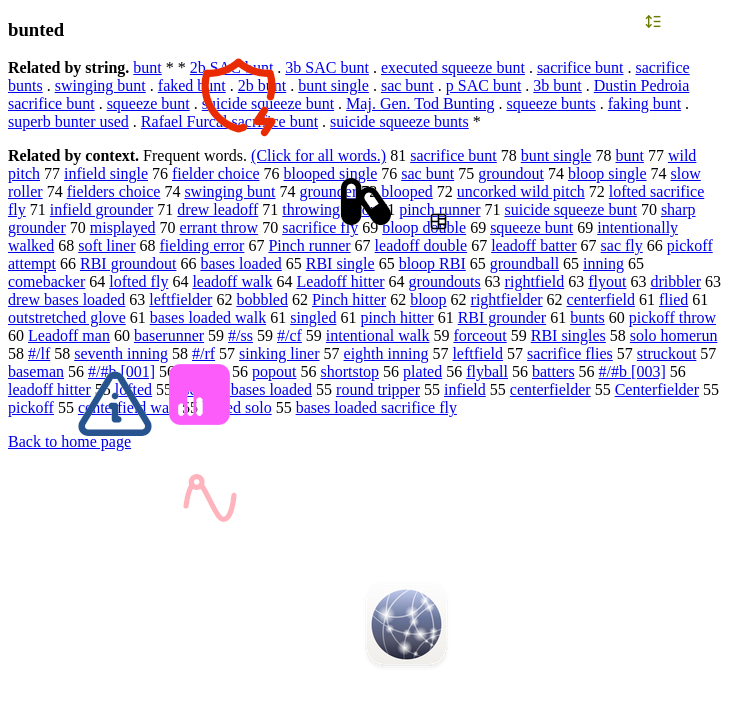 This screenshot has width=733, height=720. Describe the element at coordinates (364, 201) in the screenshot. I see `access medication or pharmacy features` at that location.